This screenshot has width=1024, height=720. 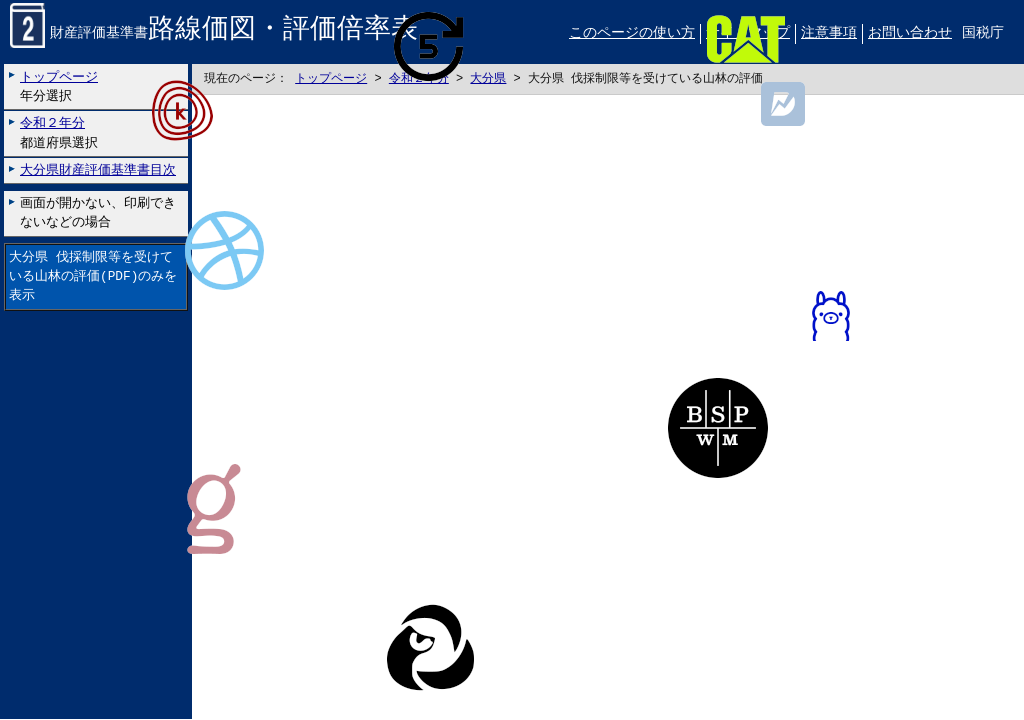 I want to click on caterpillar inc. company logo, so click(x=746, y=39).